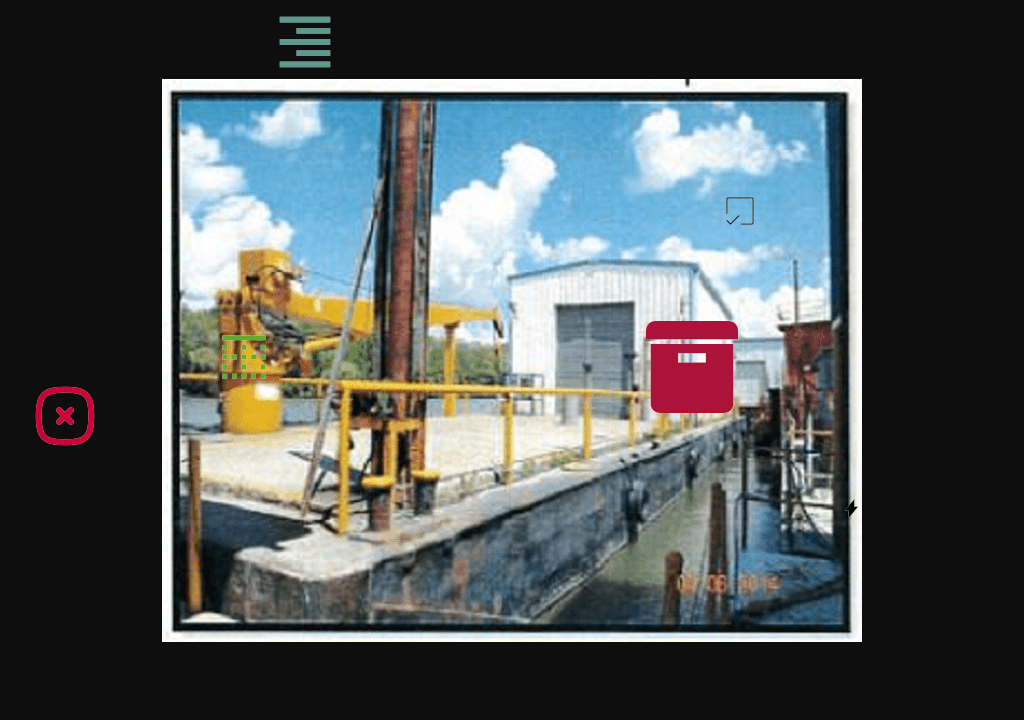 The image size is (1024, 720). I want to click on mark task as complete, so click(740, 211).